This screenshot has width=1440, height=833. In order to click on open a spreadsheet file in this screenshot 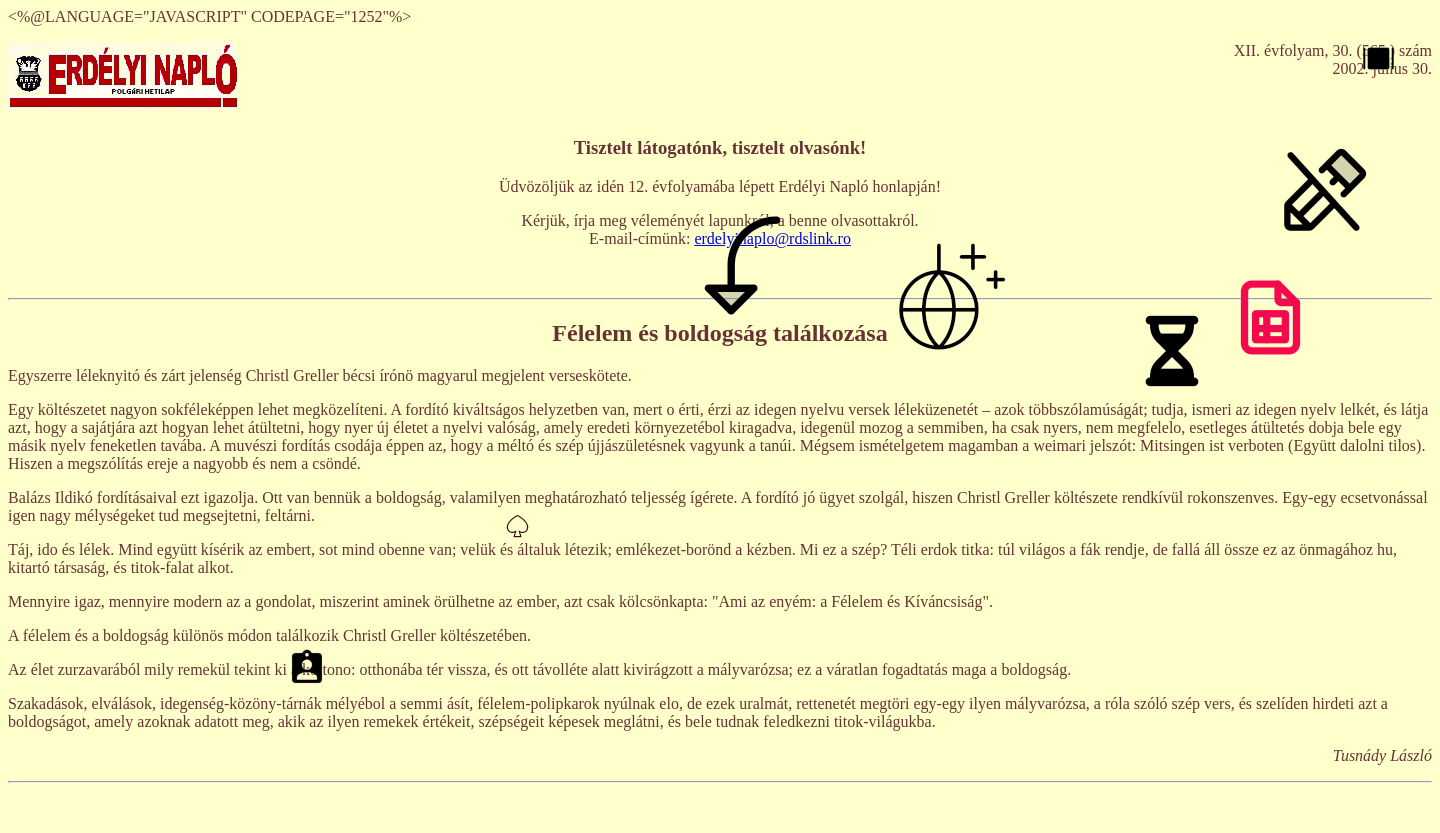, I will do `click(1270, 317)`.